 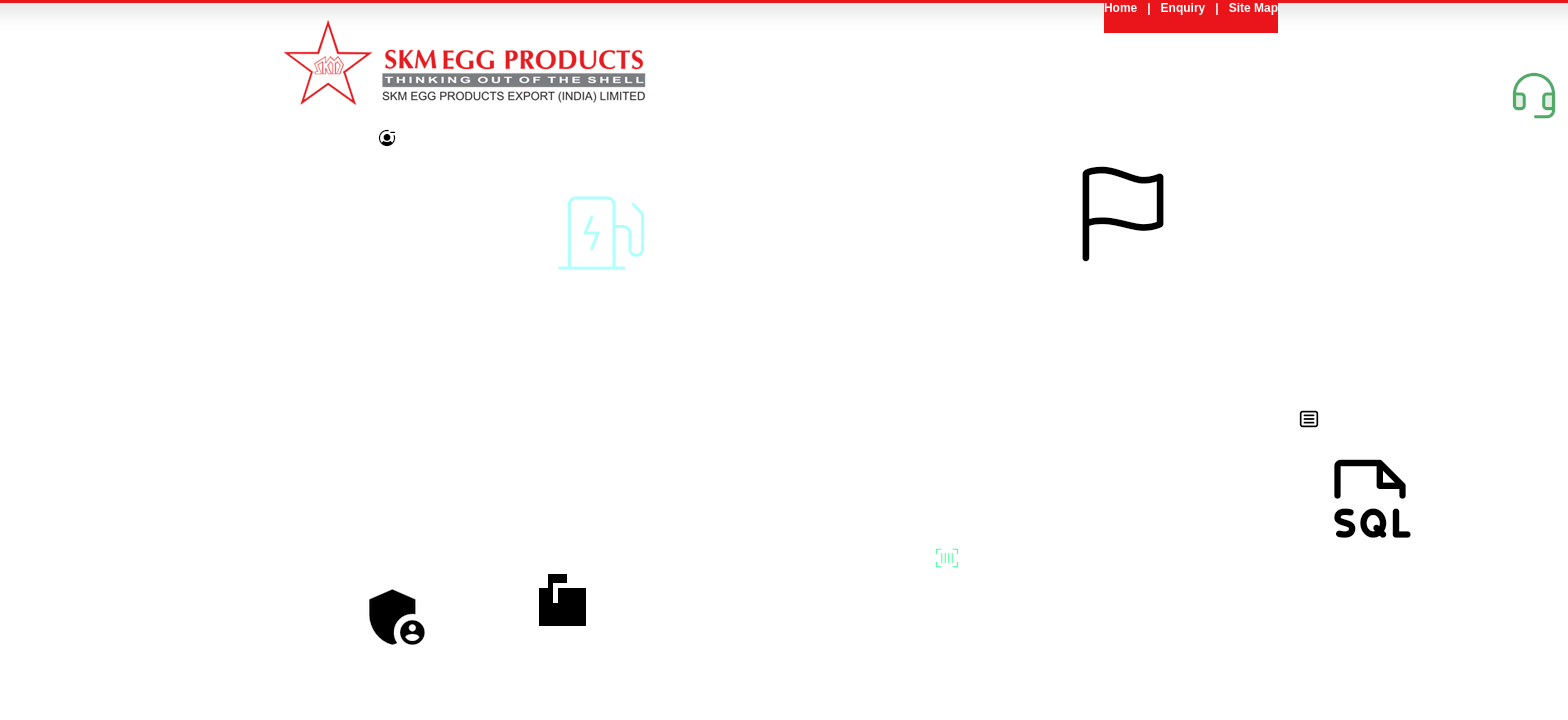 What do you see at coordinates (562, 602) in the screenshot?
I see `indicates unread mail in your mailbox` at bounding box center [562, 602].